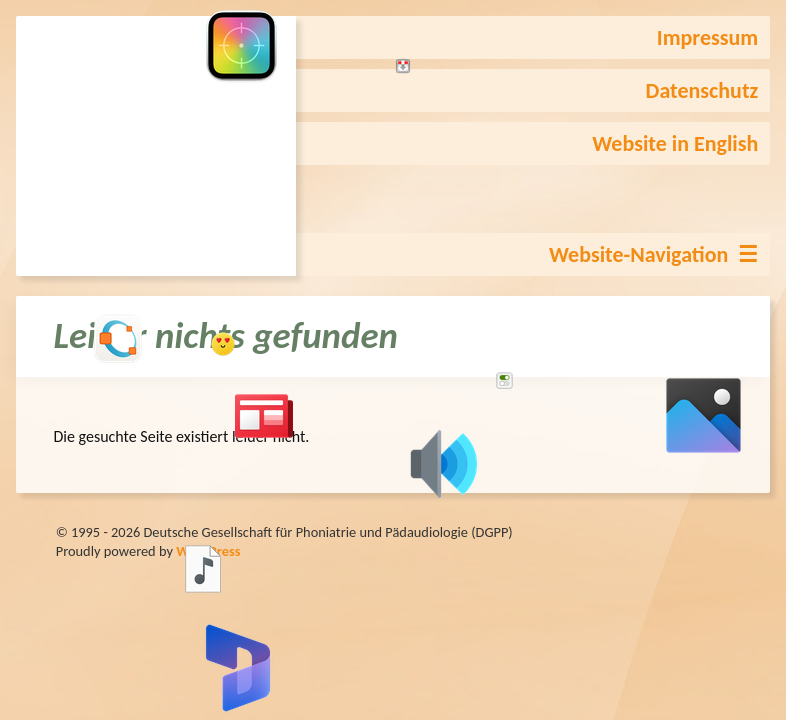 The image size is (786, 720). I want to click on open system settings or preferences, so click(504, 380).